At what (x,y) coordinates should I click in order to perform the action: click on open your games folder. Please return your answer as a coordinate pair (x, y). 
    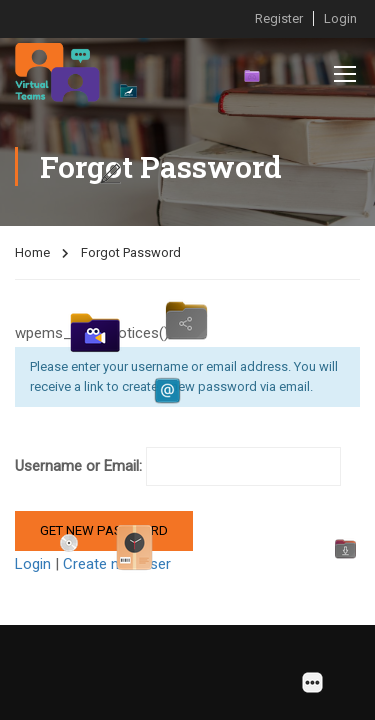
    Looking at the image, I should click on (252, 76).